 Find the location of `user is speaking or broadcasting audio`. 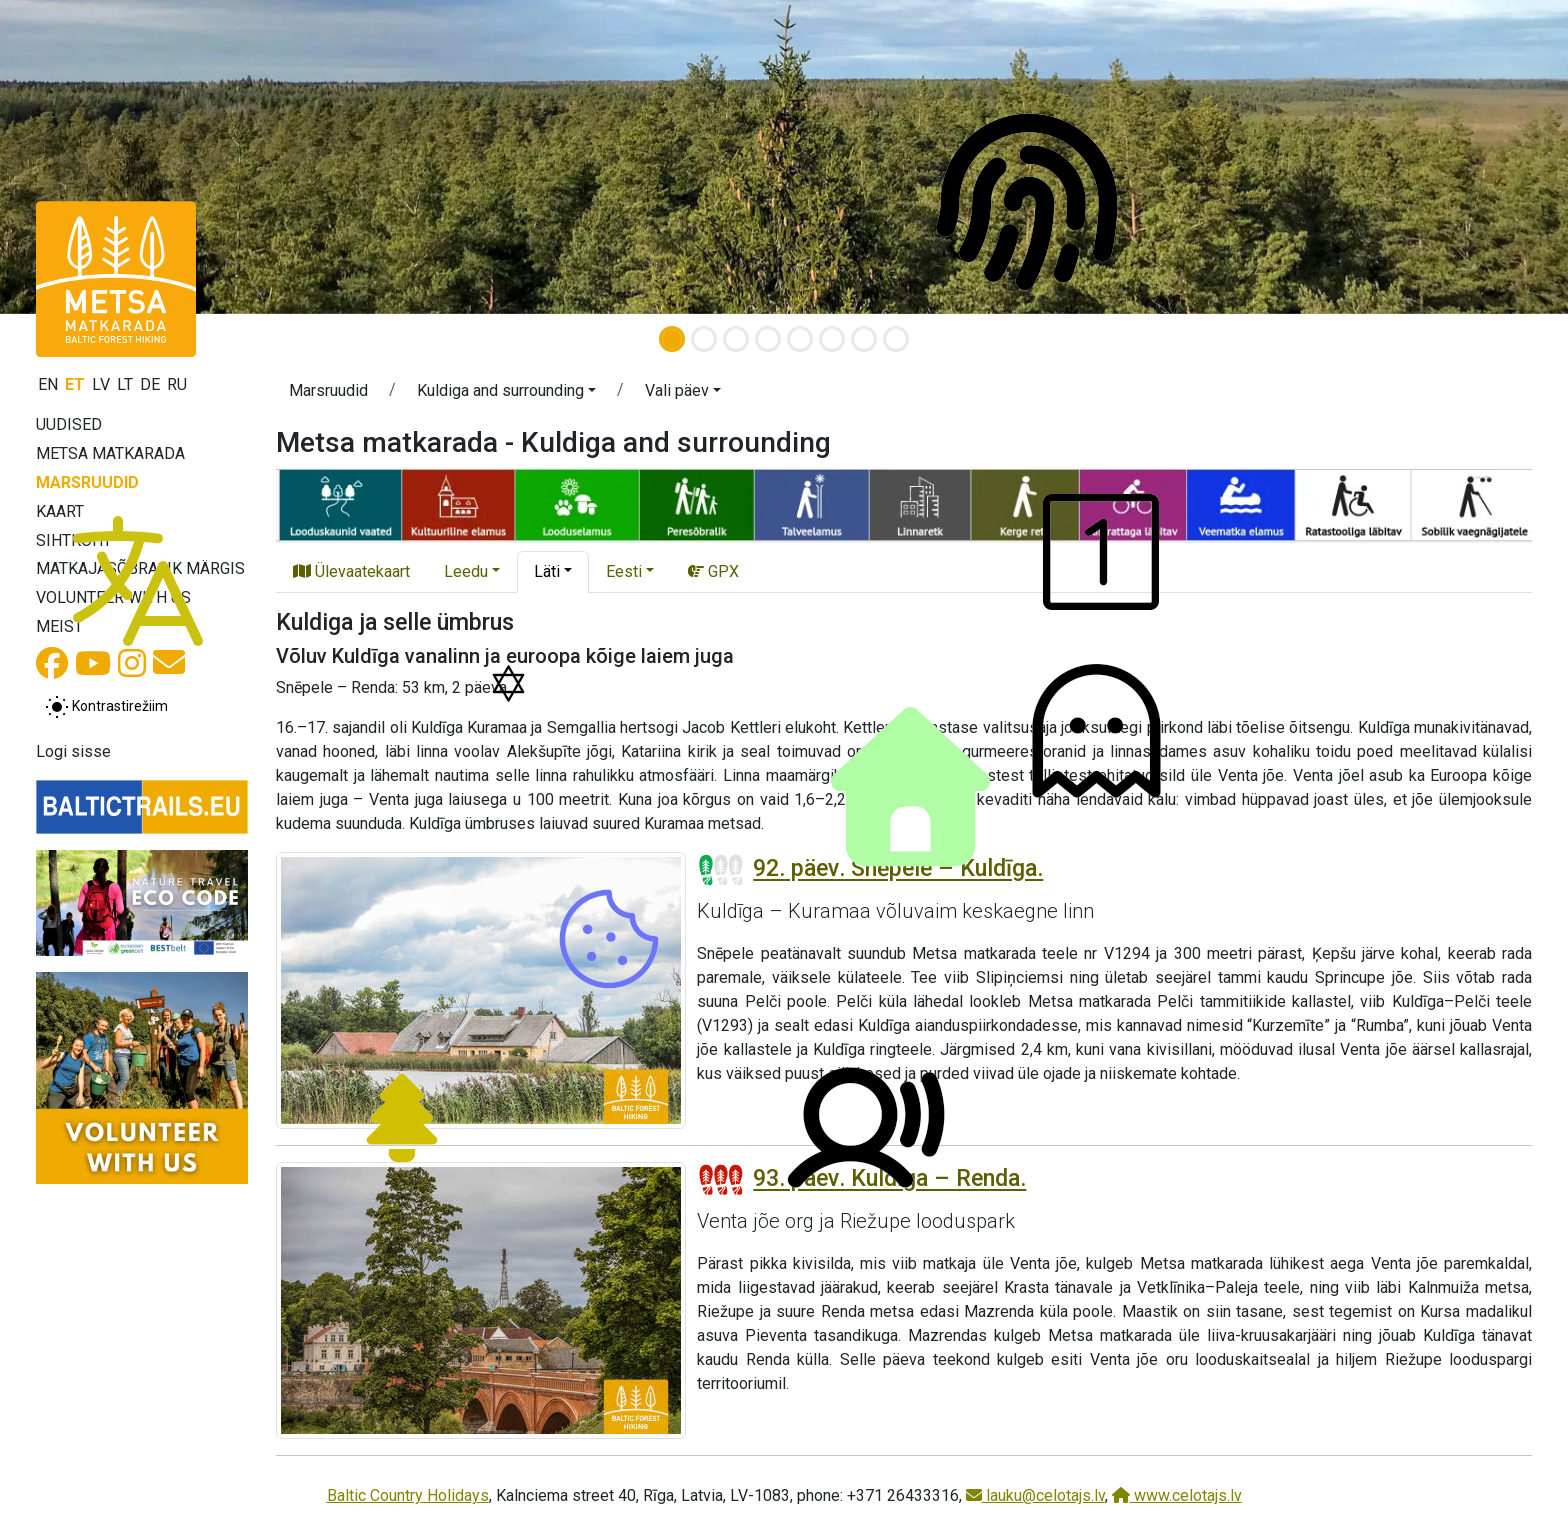

user is speaking or broadcasting audio is located at coordinates (863, 1127).